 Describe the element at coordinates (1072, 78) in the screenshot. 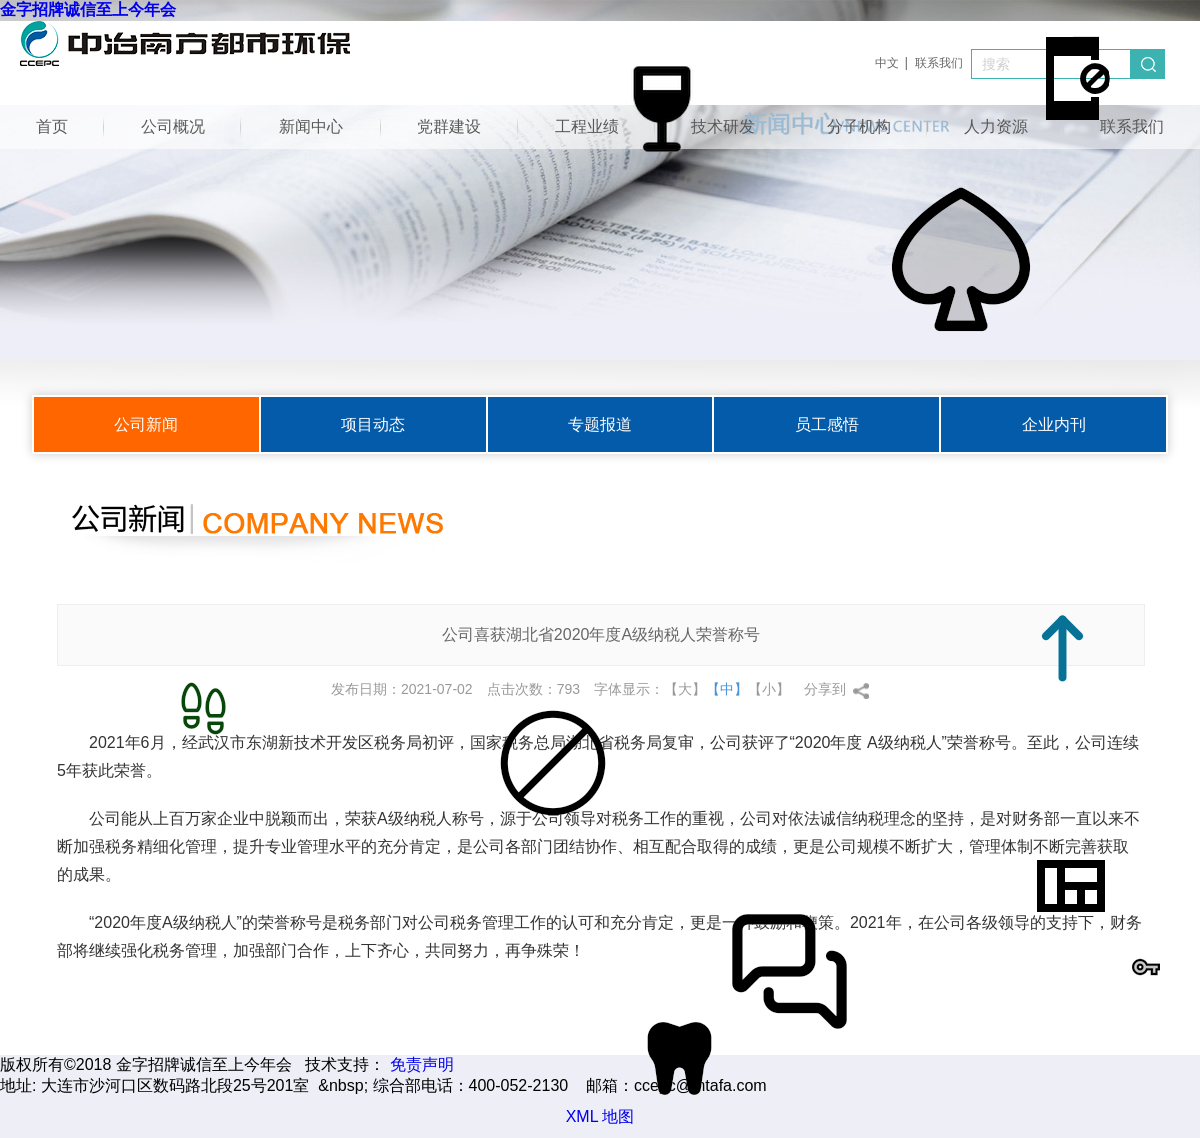

I see `block or restrict an app` at that location.